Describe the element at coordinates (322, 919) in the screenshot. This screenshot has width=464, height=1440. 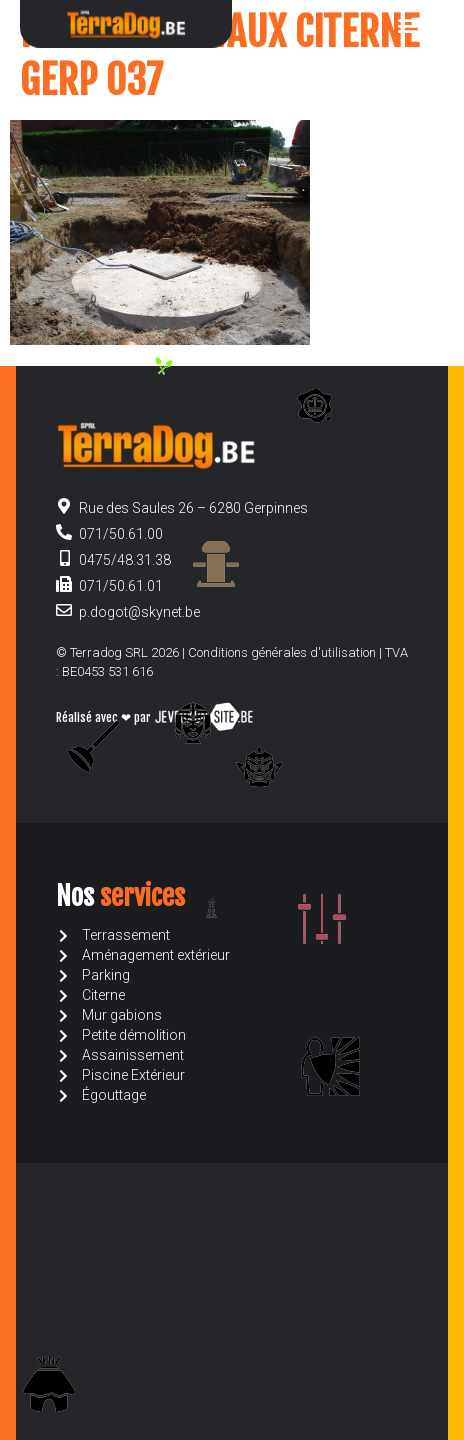
I see `adjust settings or preferences` at that location.